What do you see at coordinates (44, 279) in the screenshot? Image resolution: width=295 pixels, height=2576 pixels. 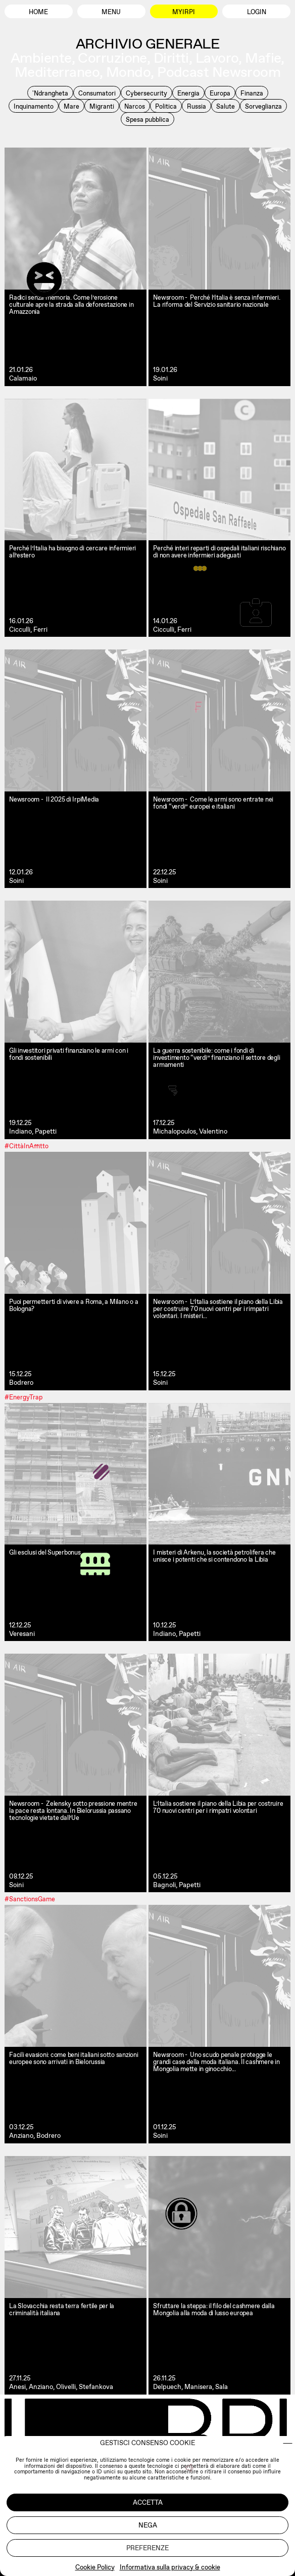 I see `react with laughter to a message` at bounding box center [44, 279].